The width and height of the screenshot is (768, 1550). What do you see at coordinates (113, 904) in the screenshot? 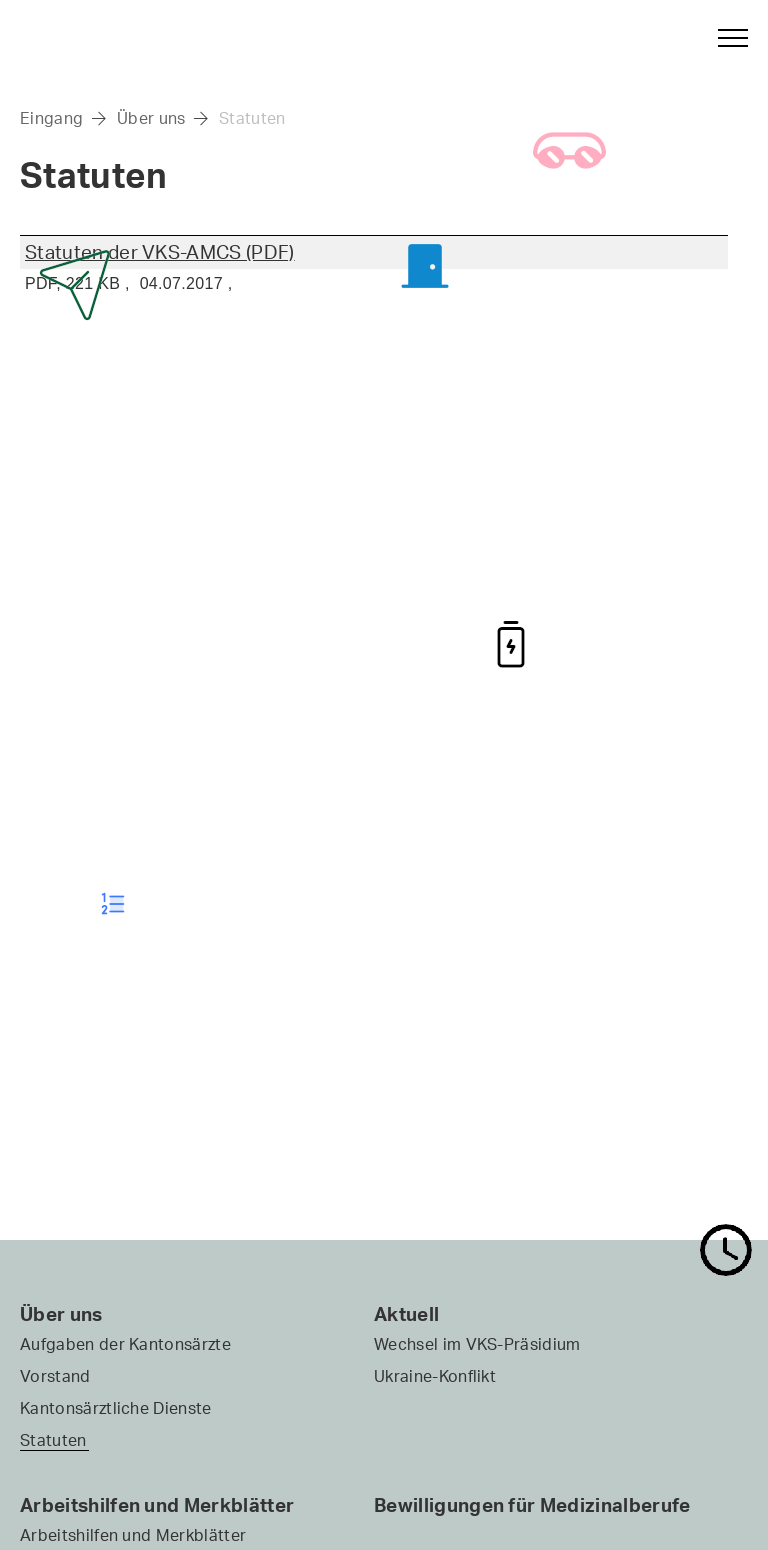
I see `create a numbered list` at bounding box center [113, 904].